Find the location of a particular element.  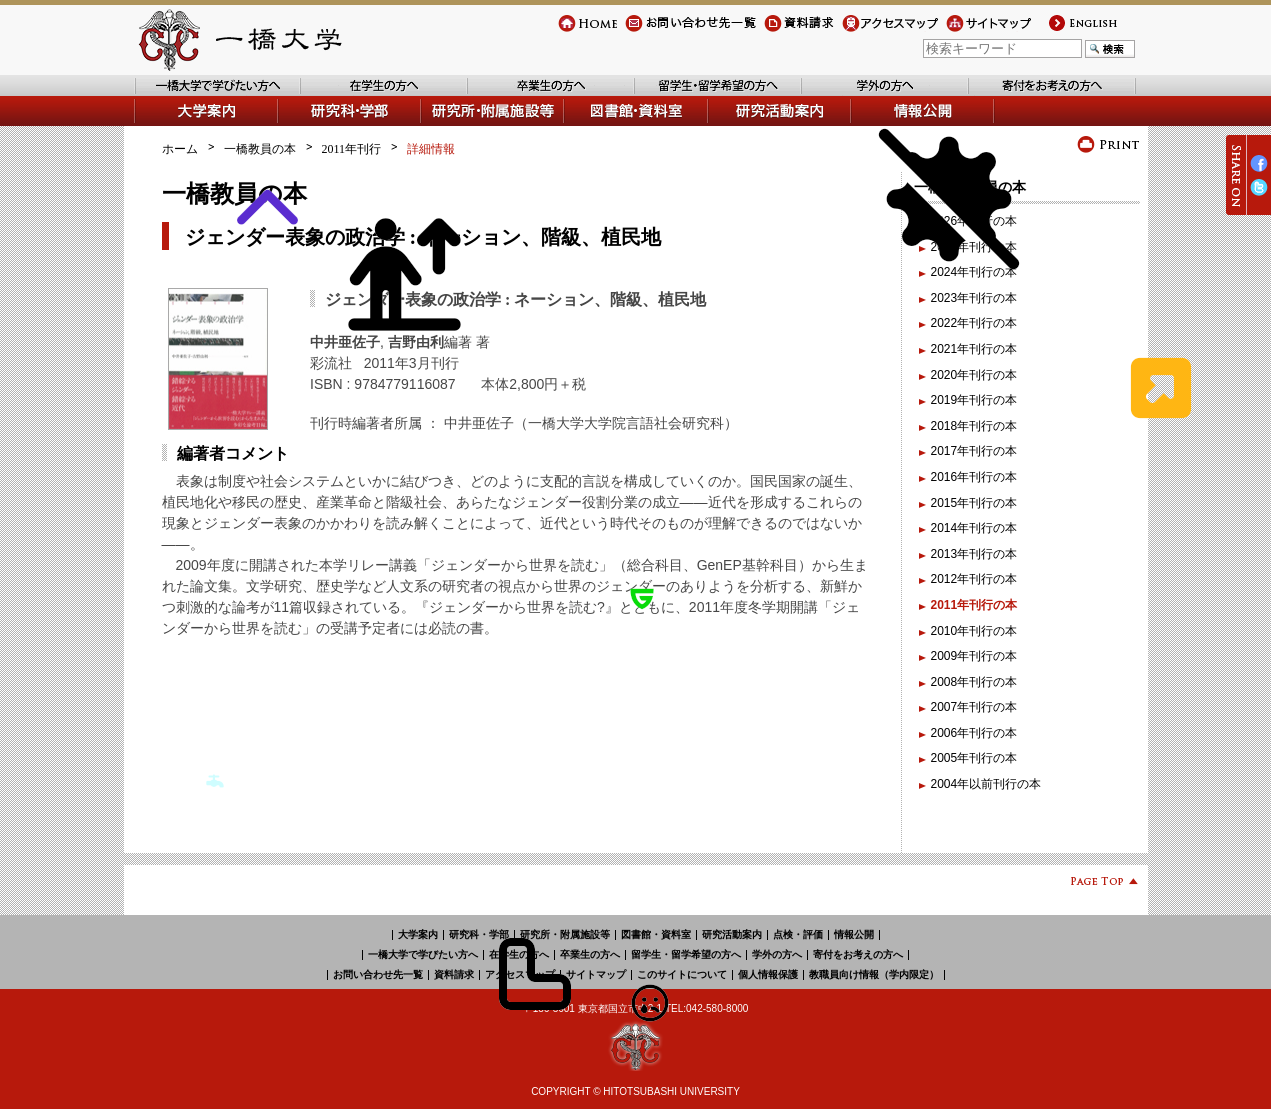

open the Guilded app is located at coordinates (642, 599).